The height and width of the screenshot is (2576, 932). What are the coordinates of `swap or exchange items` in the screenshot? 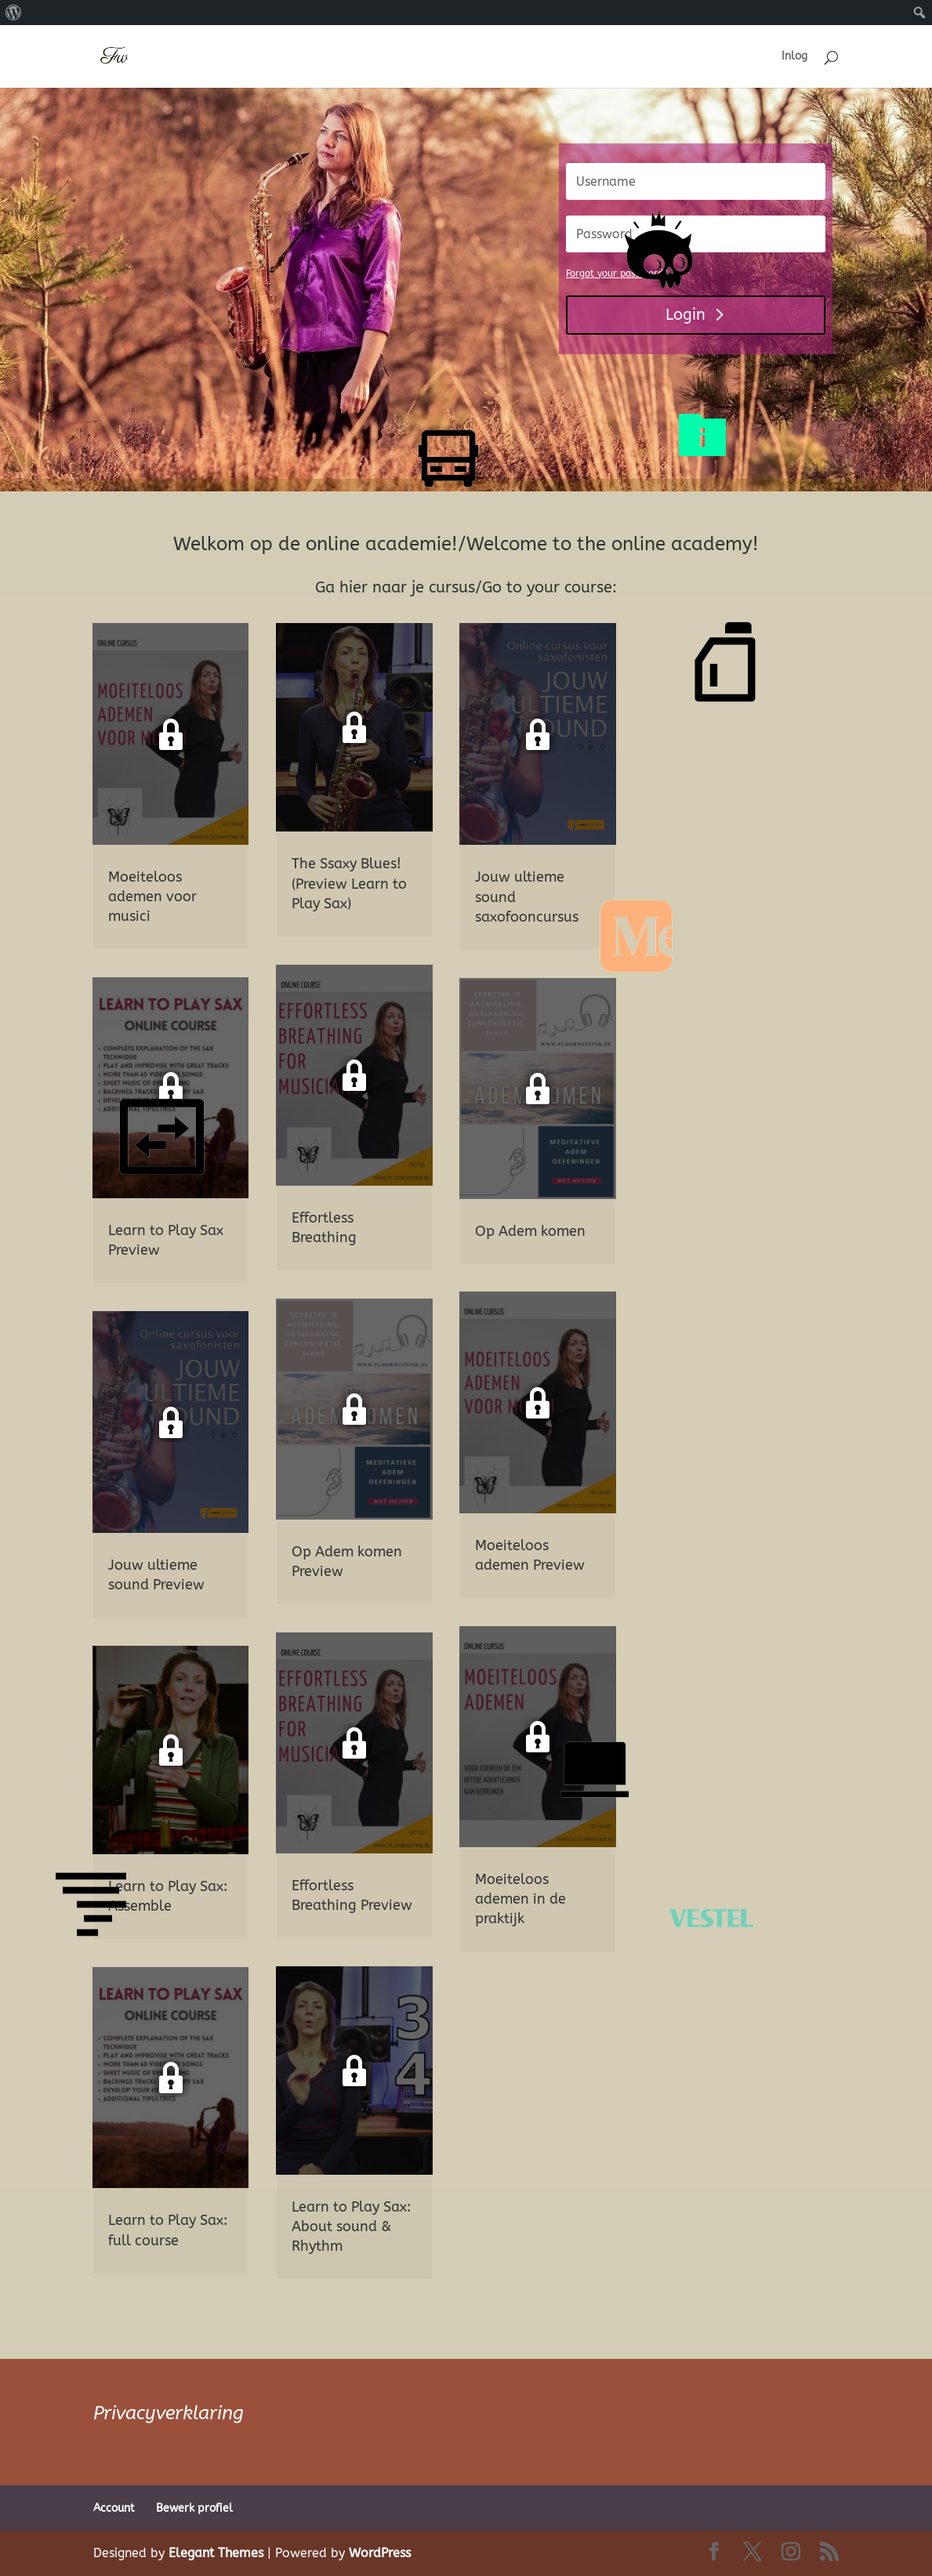 It's located at (161, 1136).